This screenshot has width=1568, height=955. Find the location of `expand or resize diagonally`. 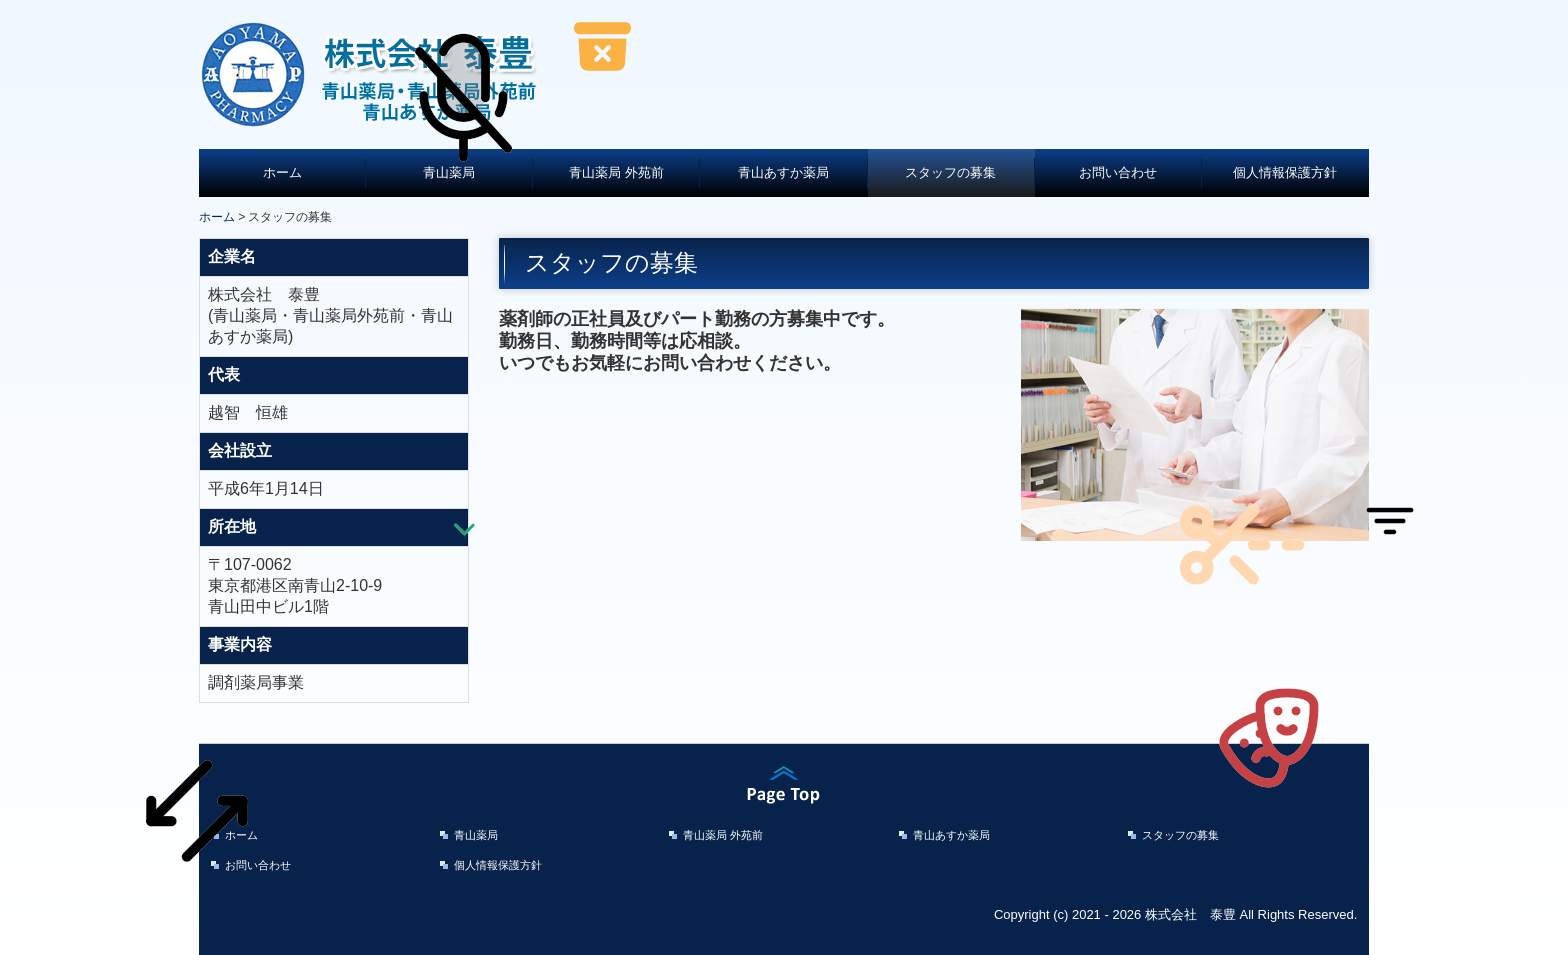

expand or resize diagonally is located at coordinates (197, 811).